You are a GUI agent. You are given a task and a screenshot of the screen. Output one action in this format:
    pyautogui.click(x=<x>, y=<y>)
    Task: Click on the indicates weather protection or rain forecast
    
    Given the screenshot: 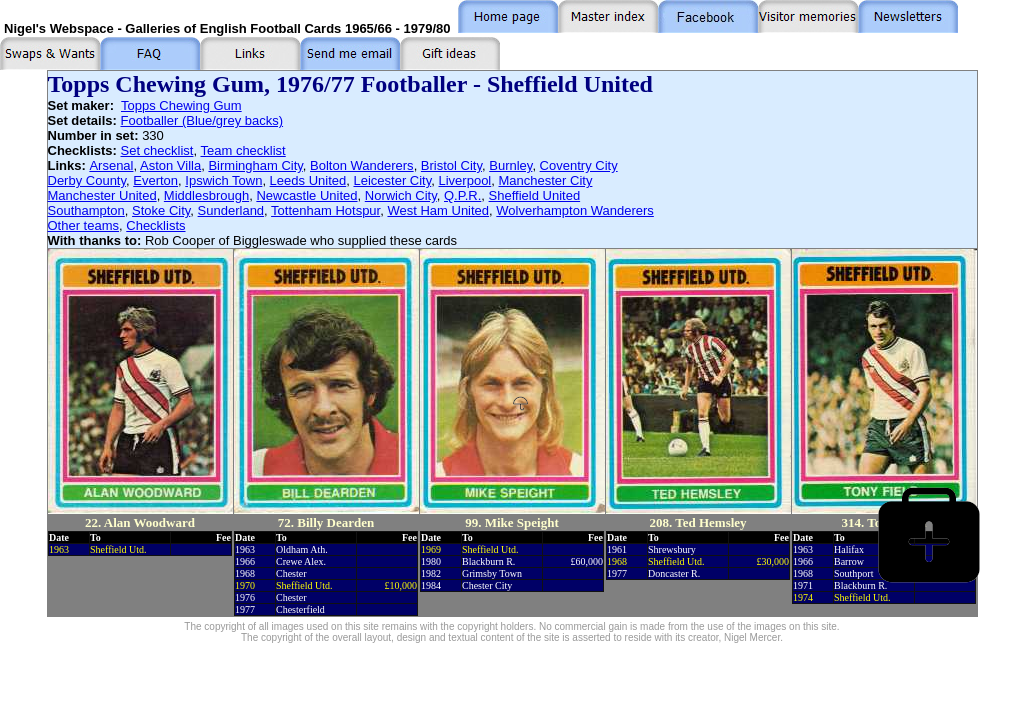 What is the action you would take?
    pyautogui.click(x=520, y=403)
    